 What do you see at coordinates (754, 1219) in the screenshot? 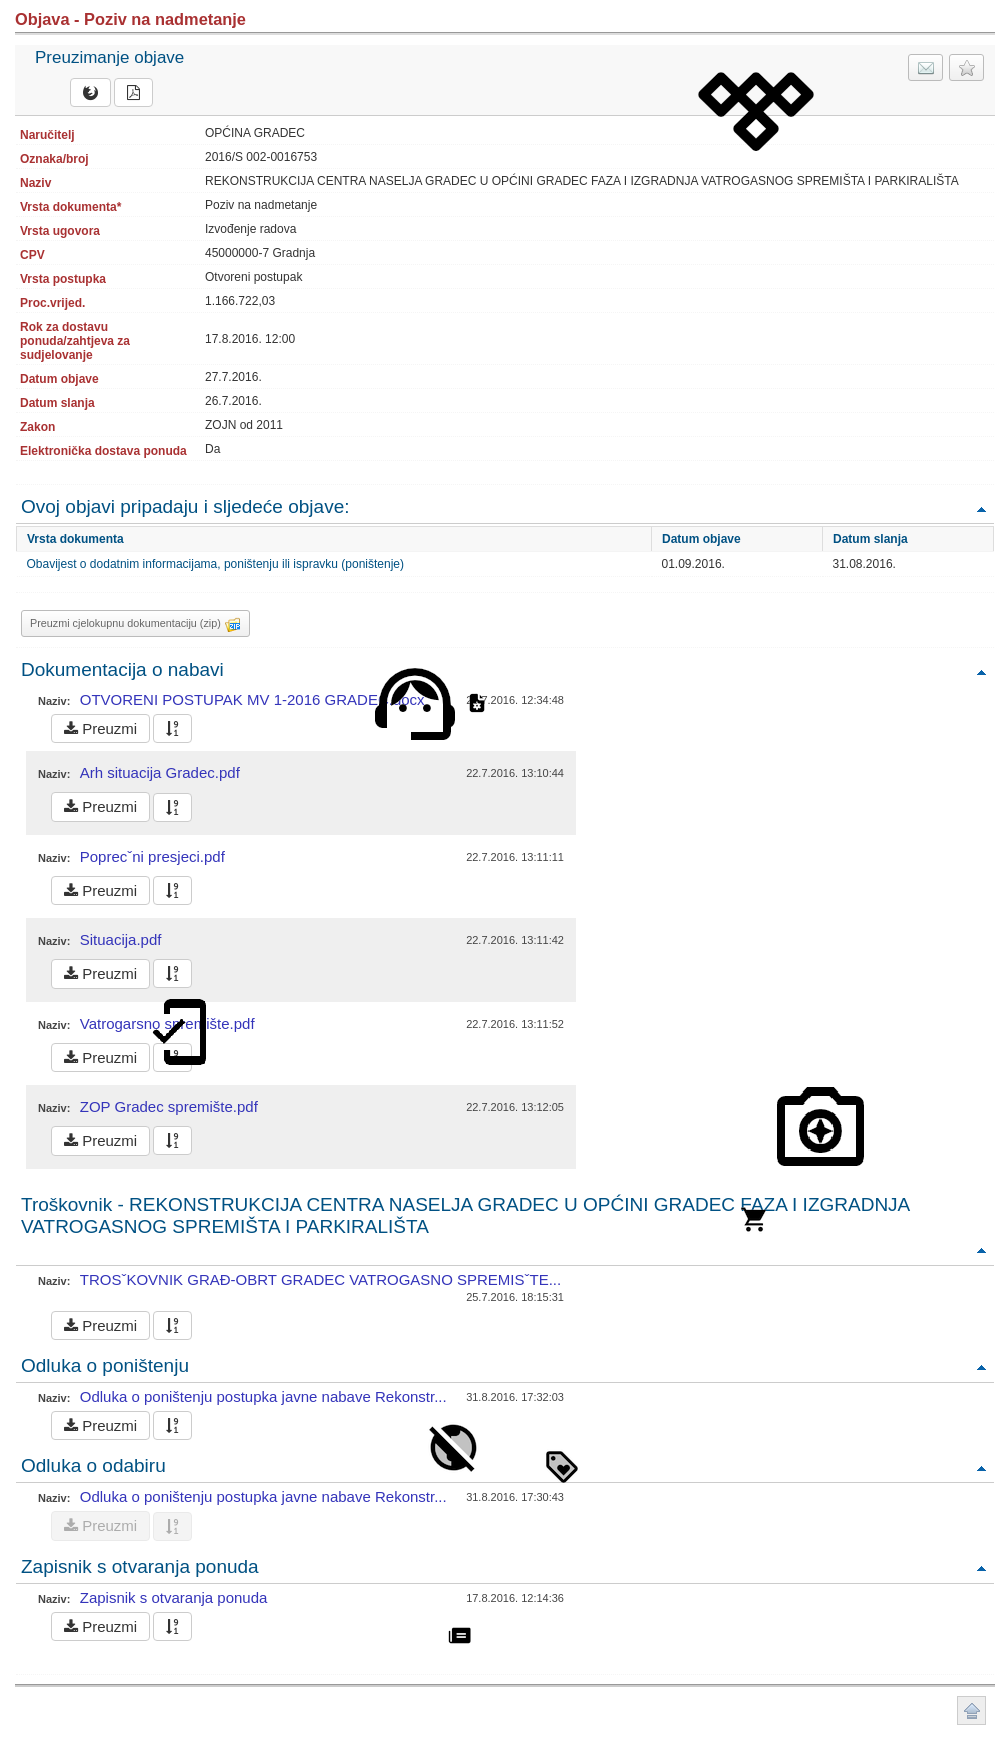
I see `view your shopping cart` at bounding box center [754, 1219].